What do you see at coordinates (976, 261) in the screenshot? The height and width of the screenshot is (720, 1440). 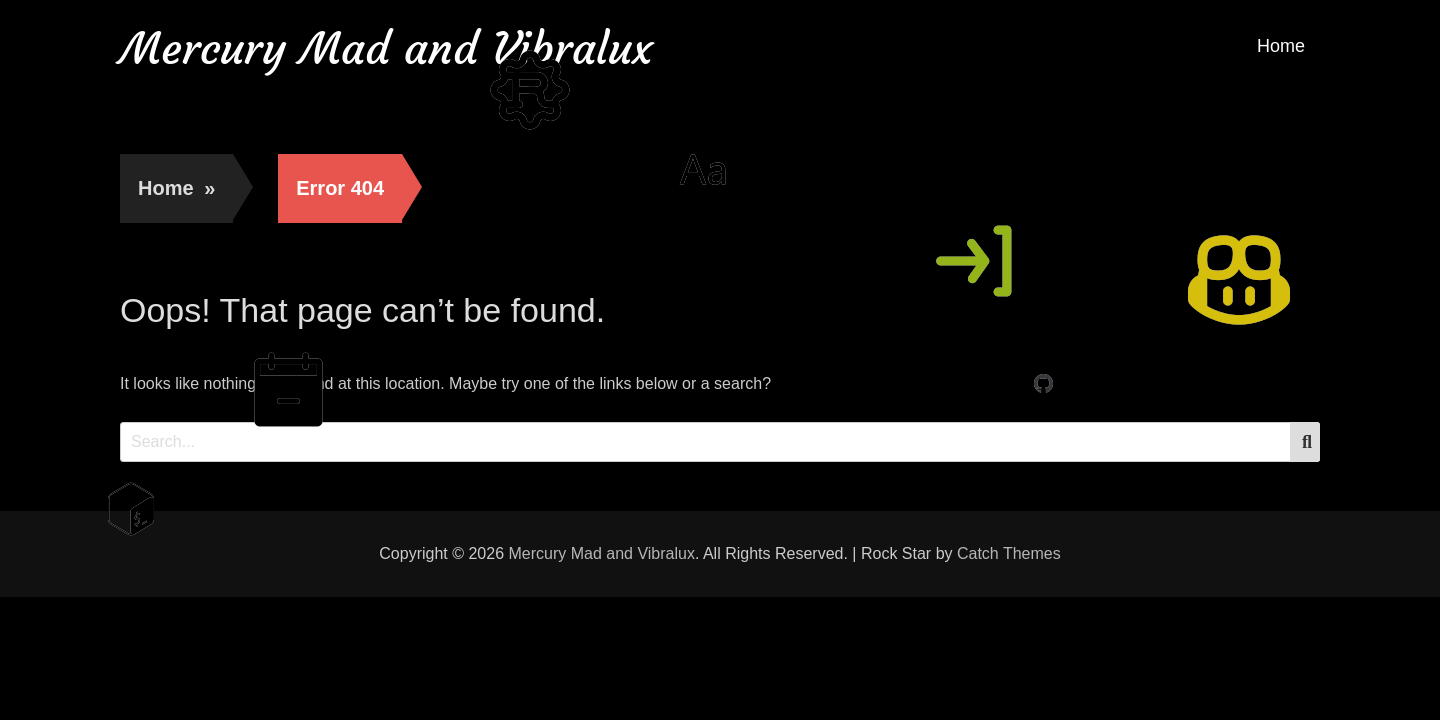 I see `log in to your account` at bounding box center [976, 261].